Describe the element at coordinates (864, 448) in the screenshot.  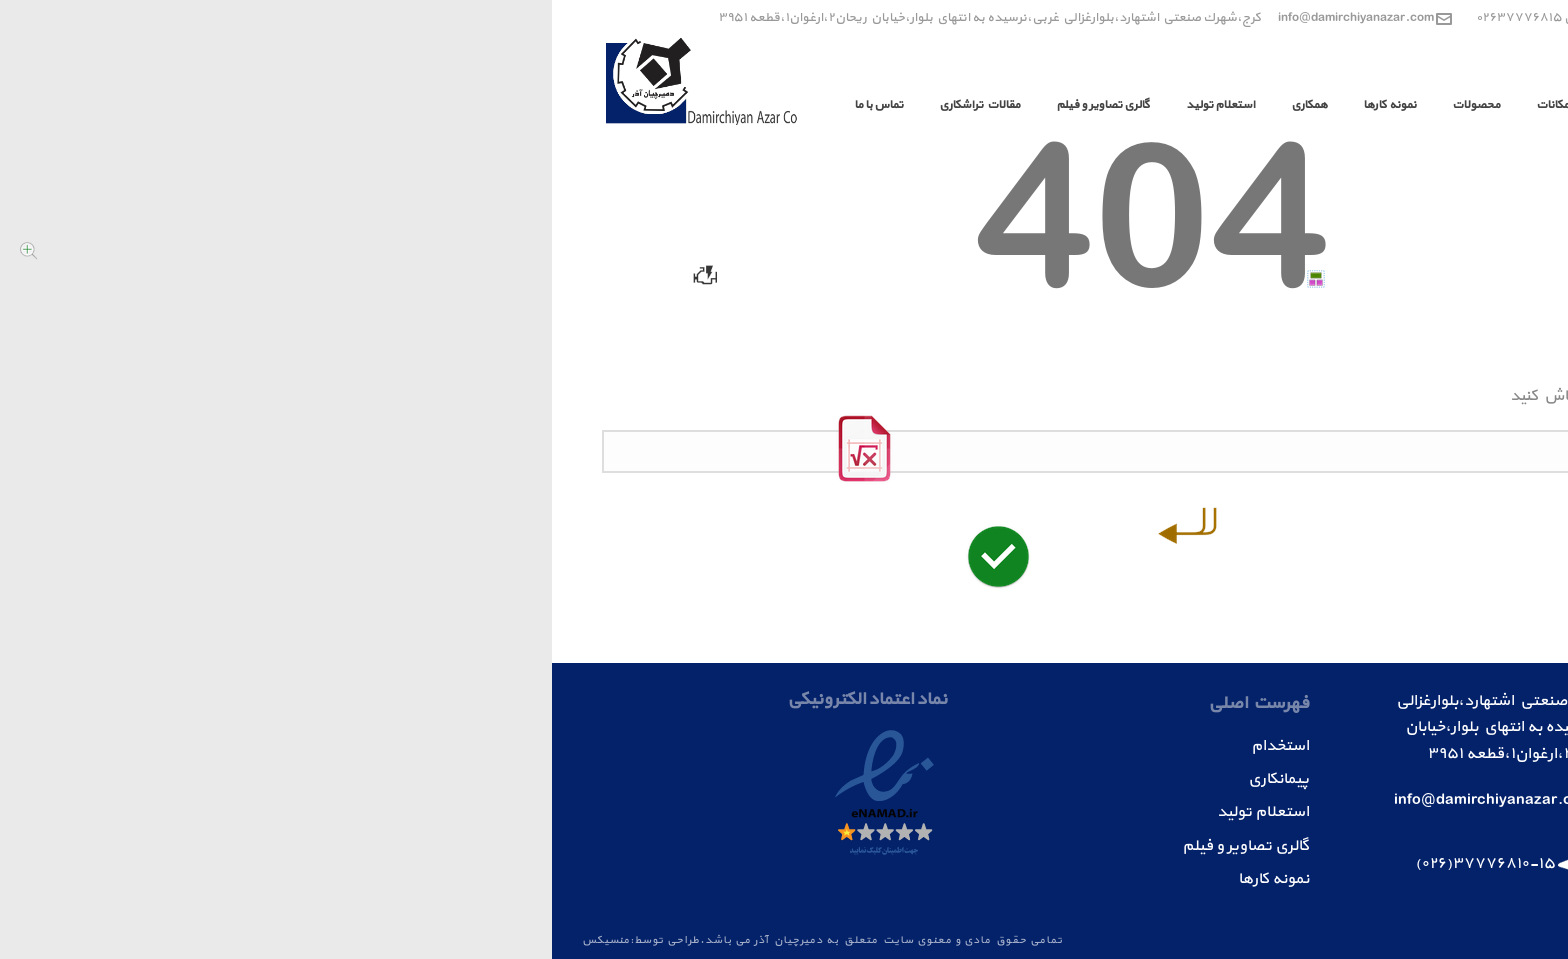
I see `a libreoffice math formula document file` at that location.